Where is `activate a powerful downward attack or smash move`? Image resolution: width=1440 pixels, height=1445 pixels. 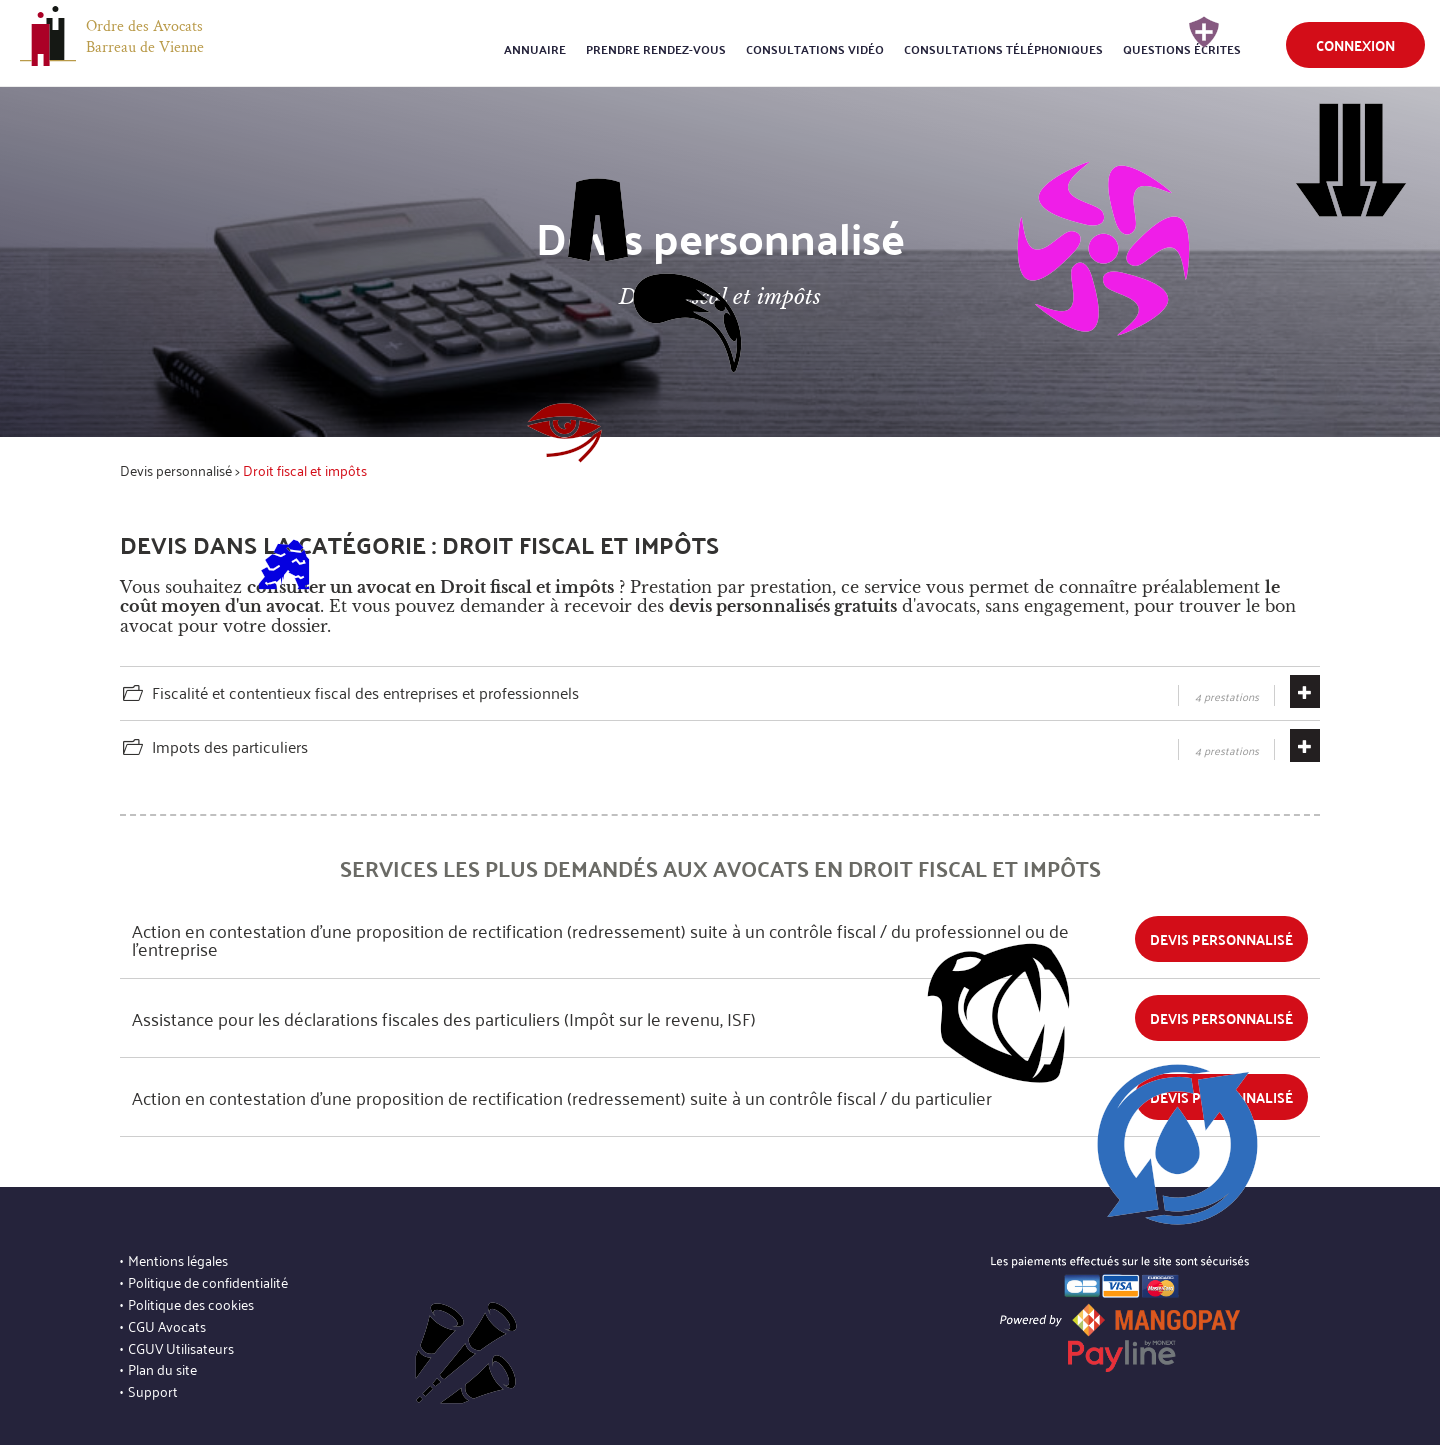 activate a powerful downward attack or smash move is located at coordinates (1351, 160).